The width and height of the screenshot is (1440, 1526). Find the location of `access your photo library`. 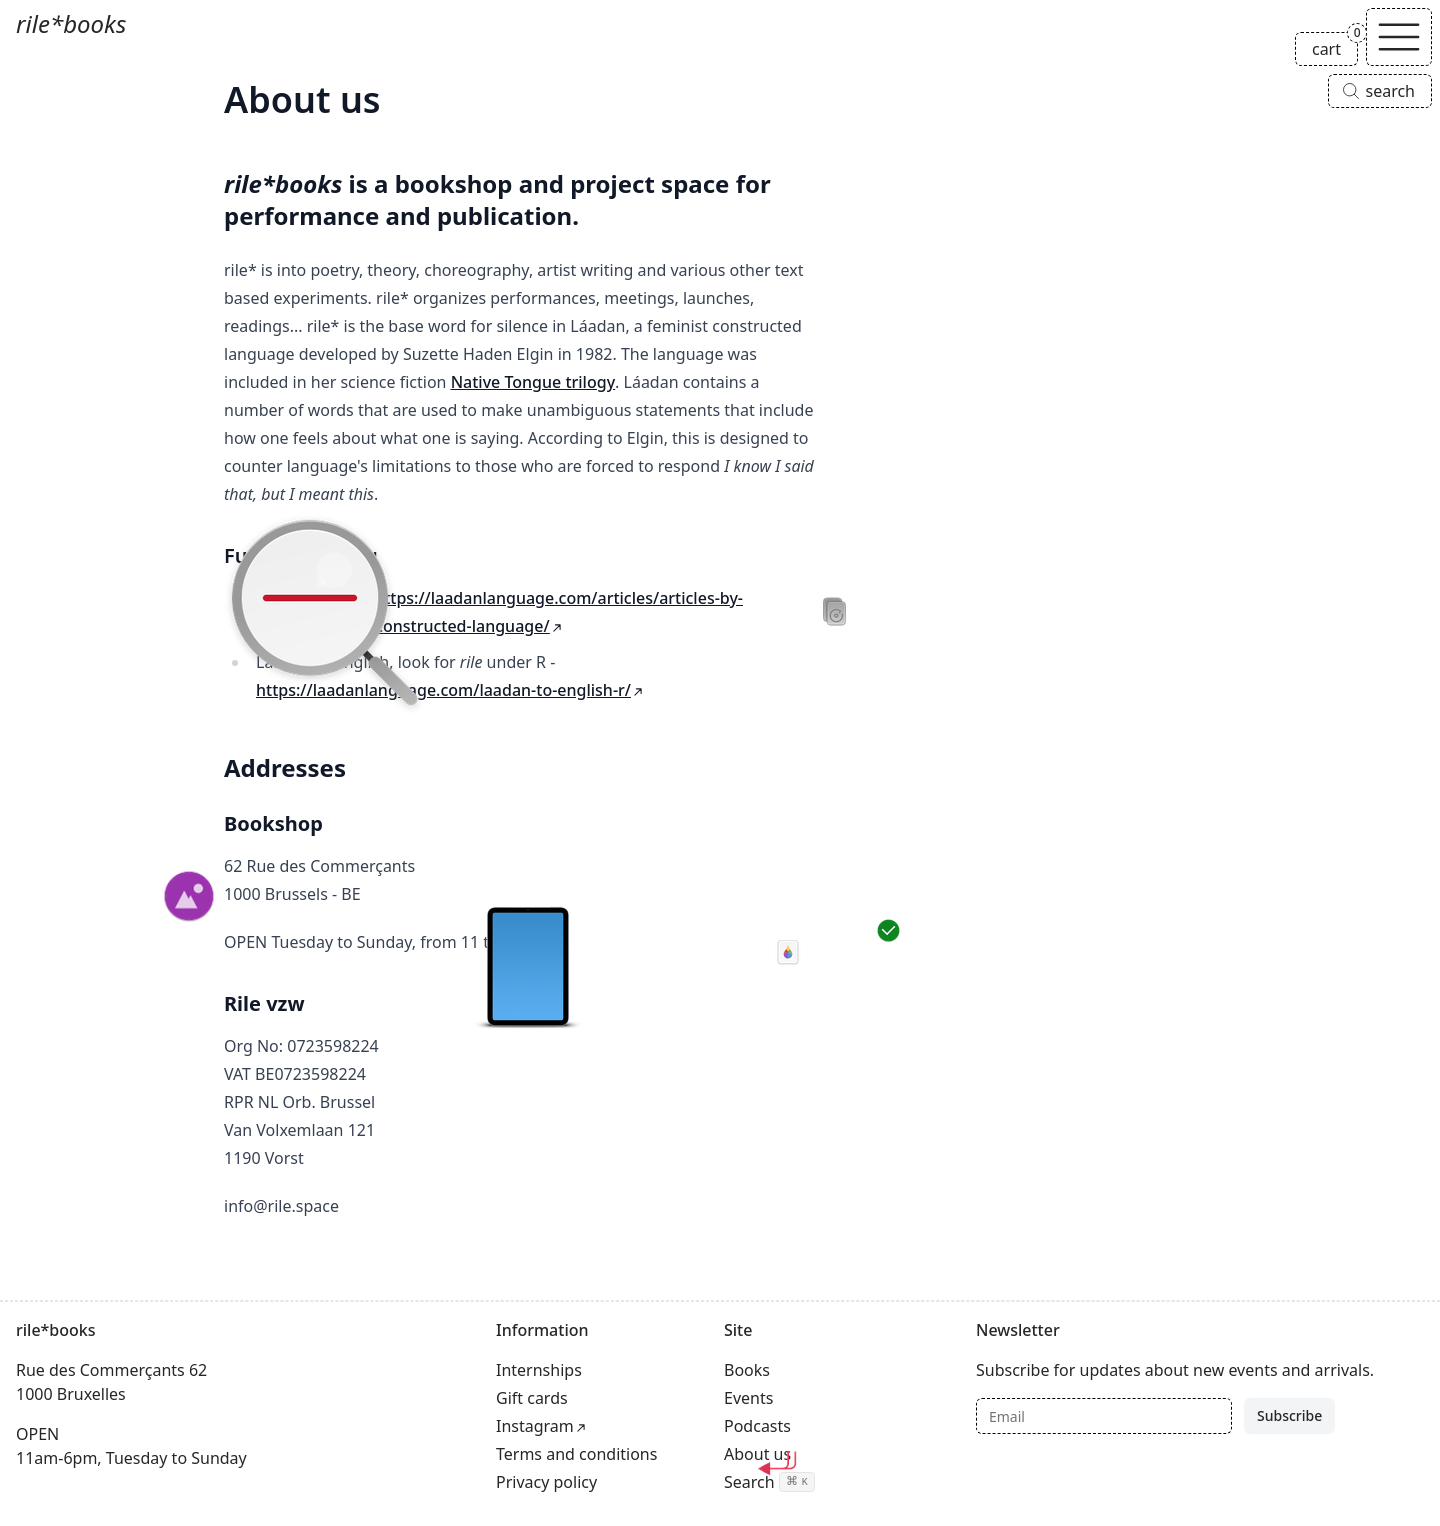

access your photo library is located at coordinates (189, 896).